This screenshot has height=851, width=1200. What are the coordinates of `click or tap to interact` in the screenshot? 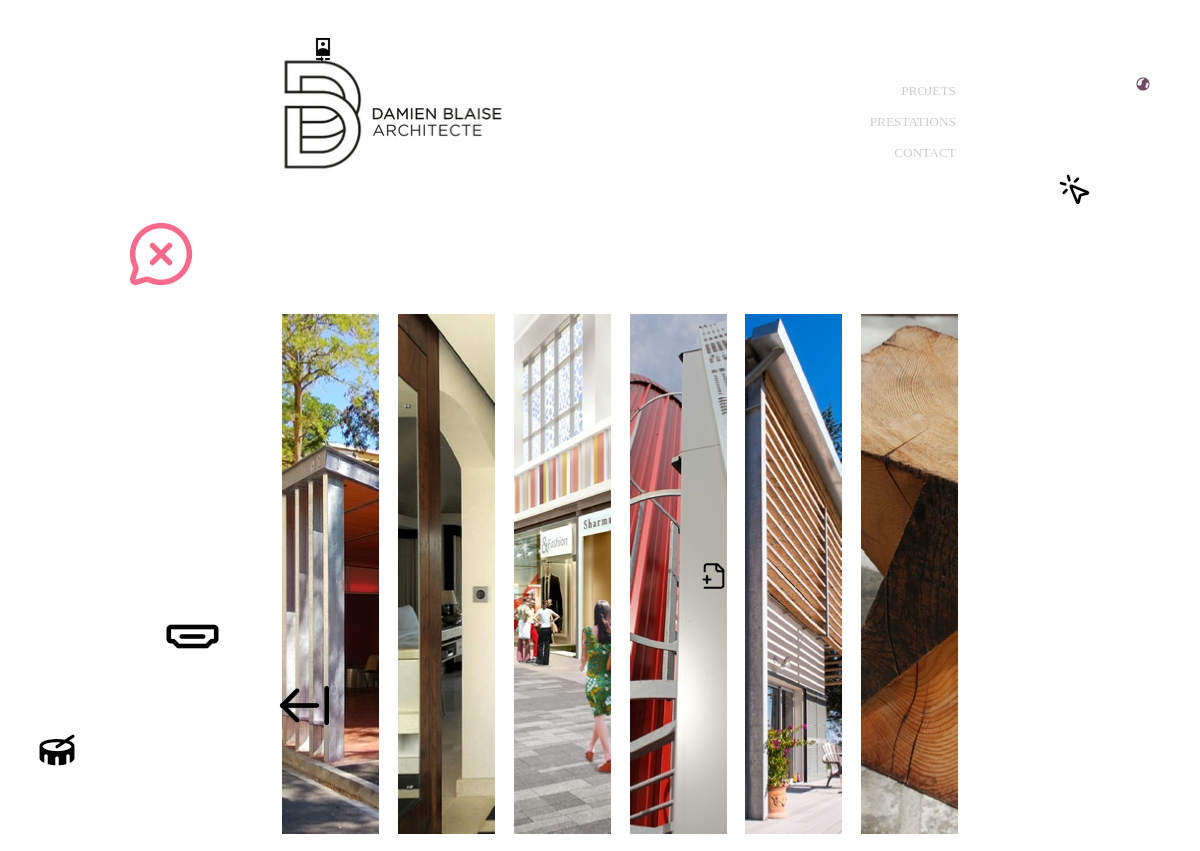 It's located at (1075, 190).